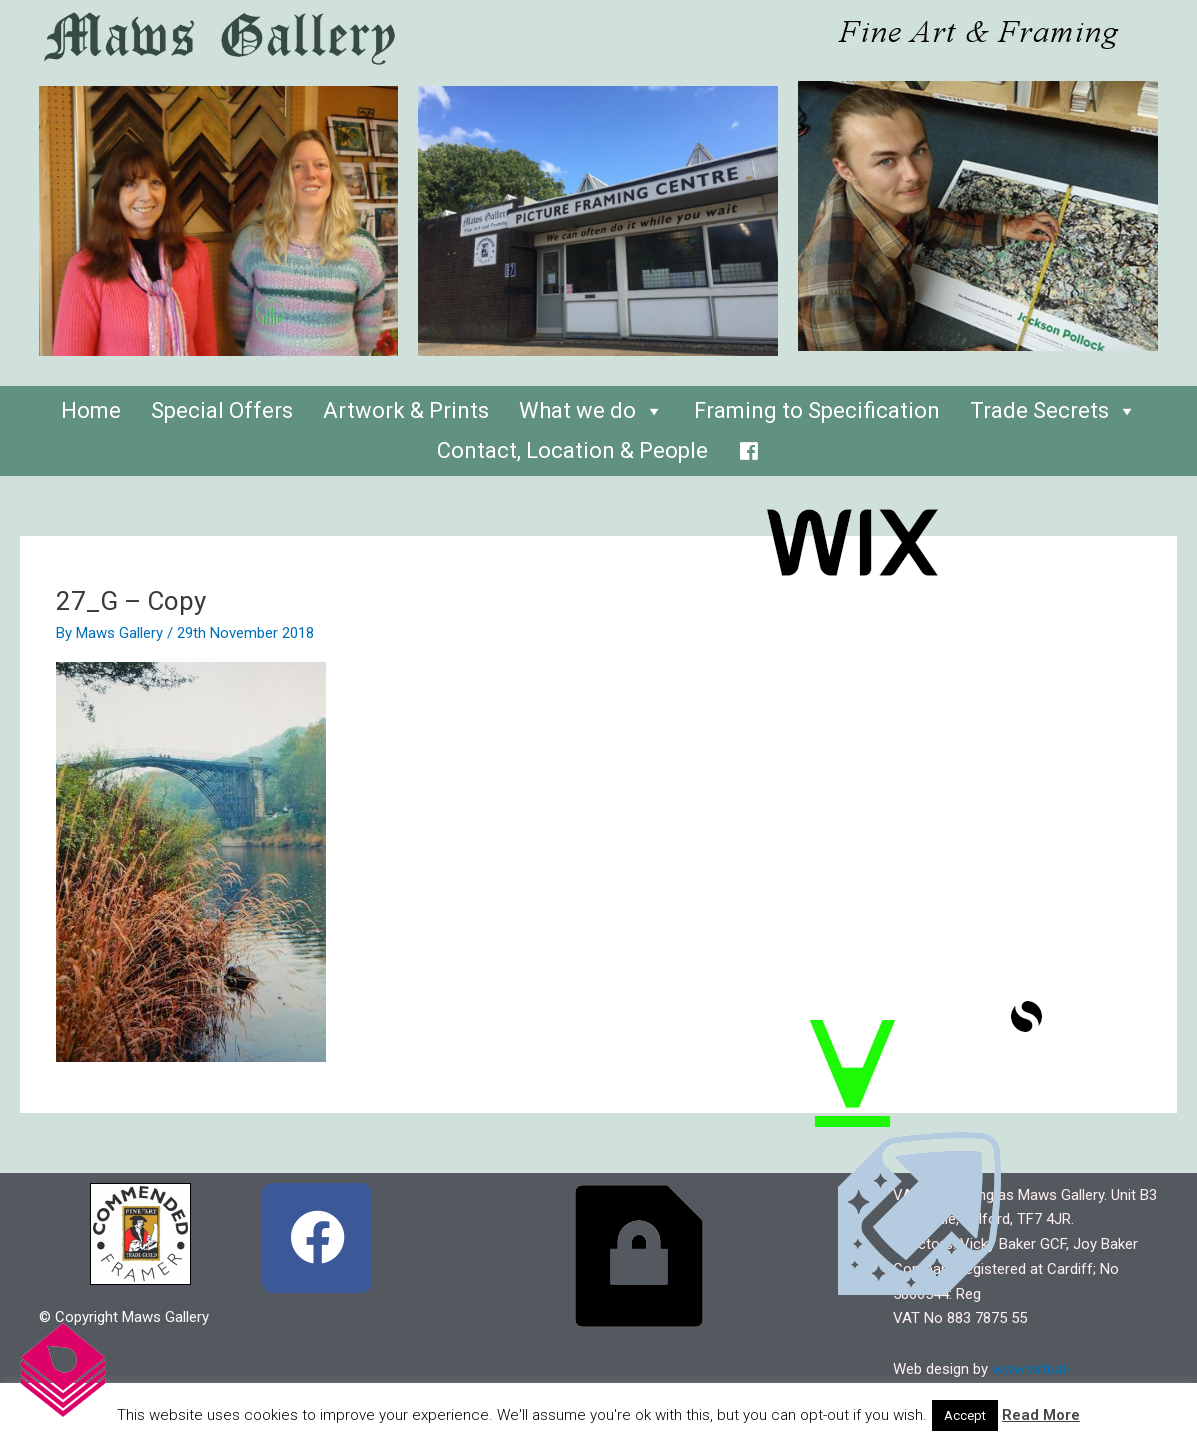 This screenshot has height=1443, width=1197. I want to click on boehringer ingelheim company logo, so click(270, 312).